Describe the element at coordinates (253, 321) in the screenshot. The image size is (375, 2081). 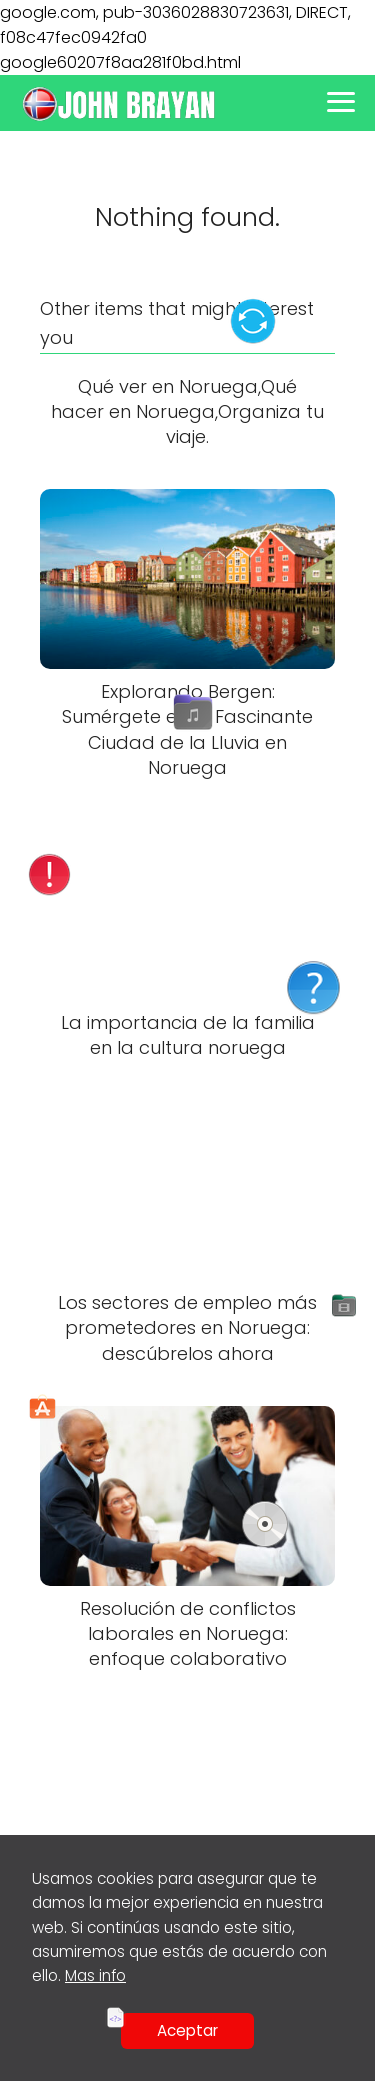
I see `dropbox is currently syncing files` at that location.